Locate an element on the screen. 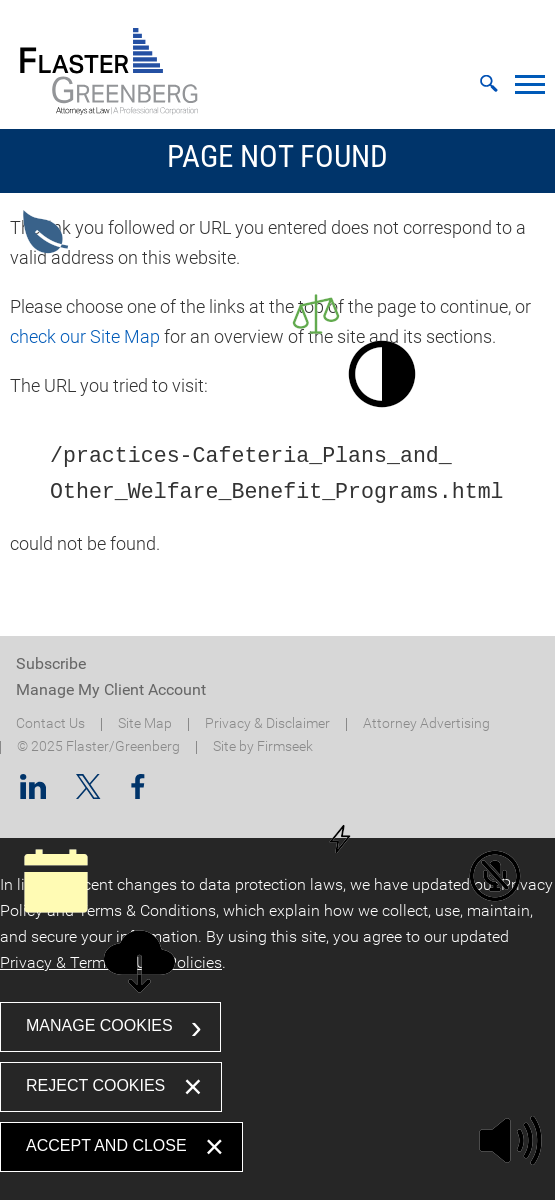 The height and width of the screenshot is (1200, 555). indicates eco-friendly or sustainable option is located at coordinates (45, 232).